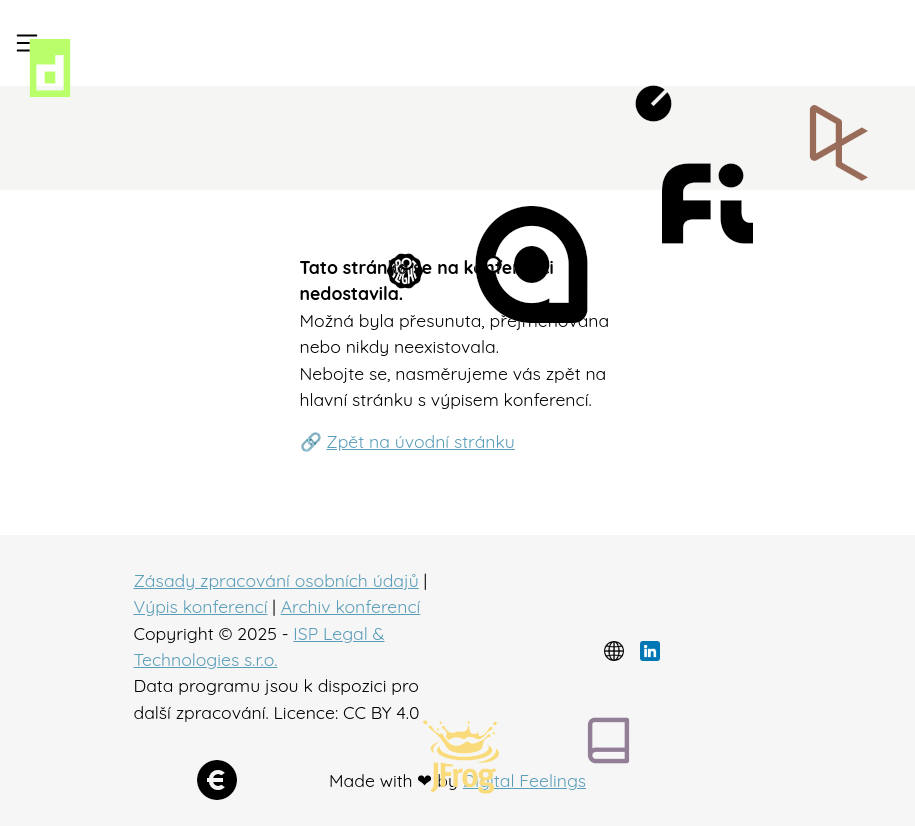  What do you see at coordinates (608, 740) in the screenshot?
I see `open your library or reading list` at bounding box center [608, 740].